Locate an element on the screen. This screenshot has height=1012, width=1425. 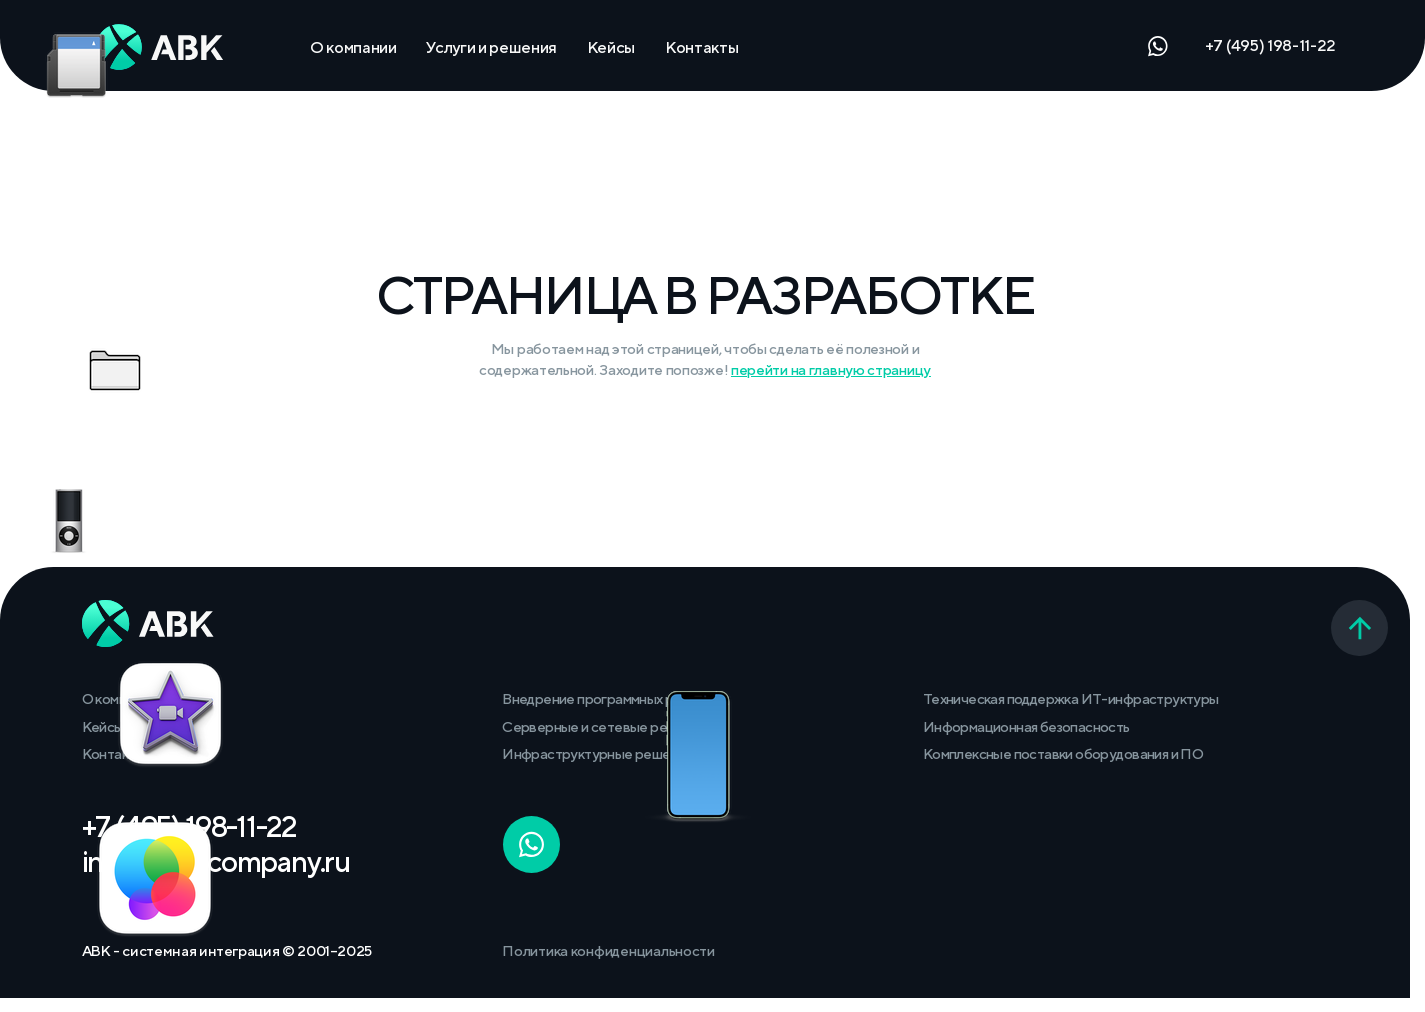
access miniSD card storage is located at coordinates (76, 64).